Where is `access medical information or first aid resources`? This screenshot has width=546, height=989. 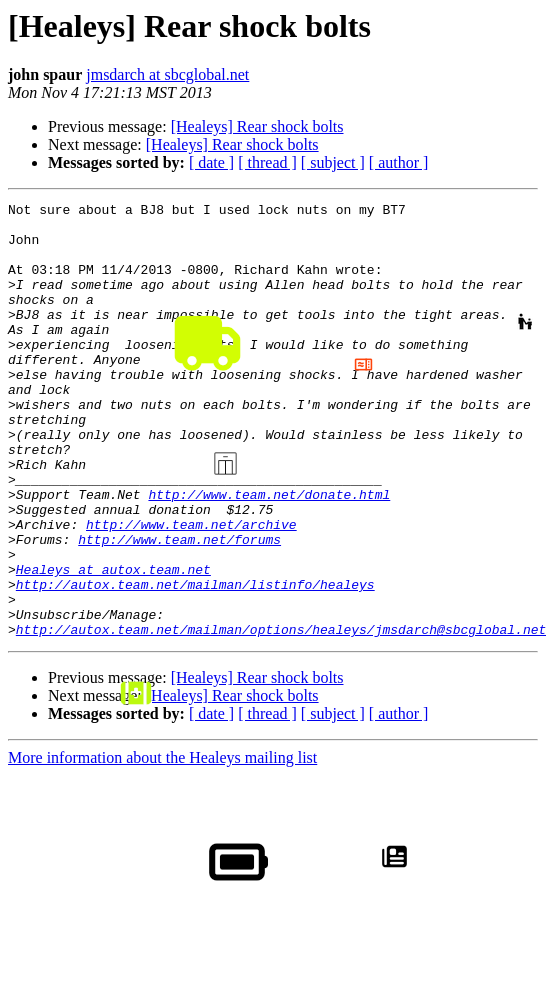 access medical information or first aid resources is located at coordinates (136, 693).